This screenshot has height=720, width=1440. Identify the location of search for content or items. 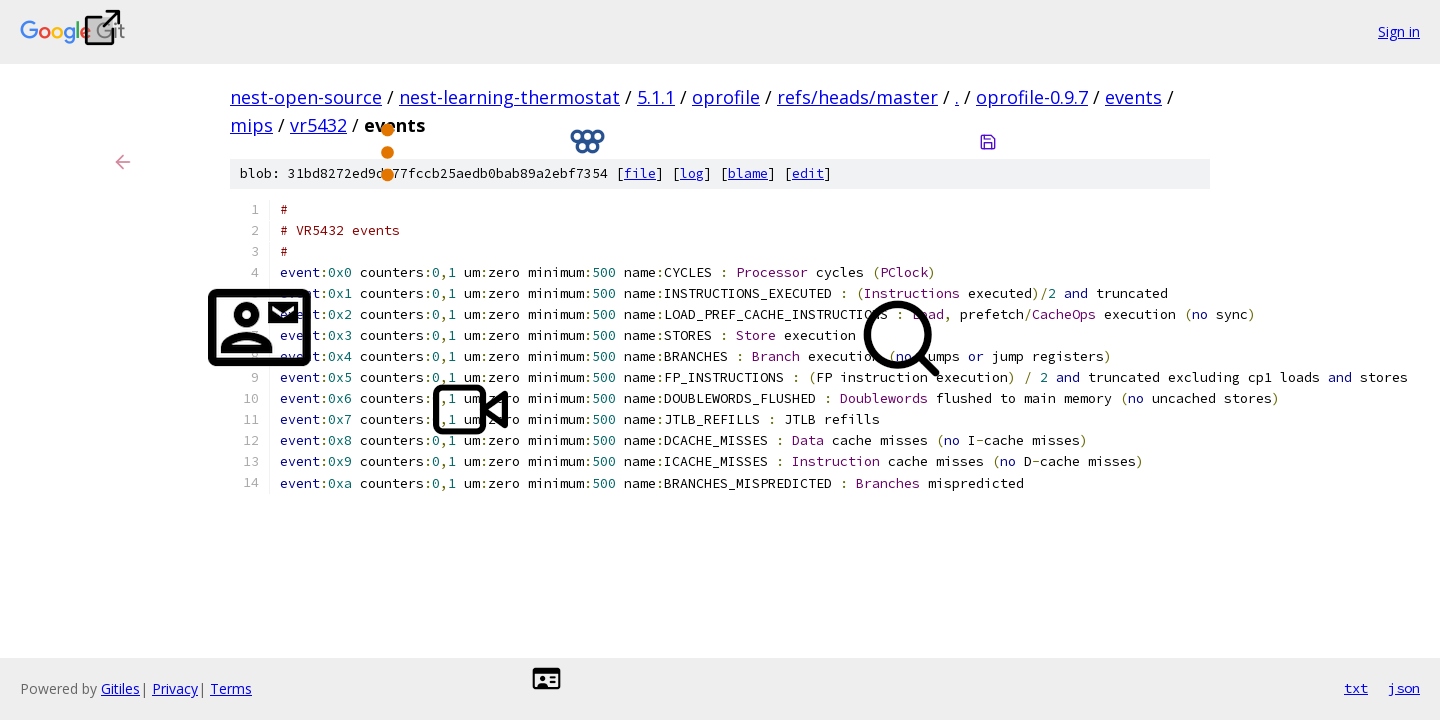
(901, 338).